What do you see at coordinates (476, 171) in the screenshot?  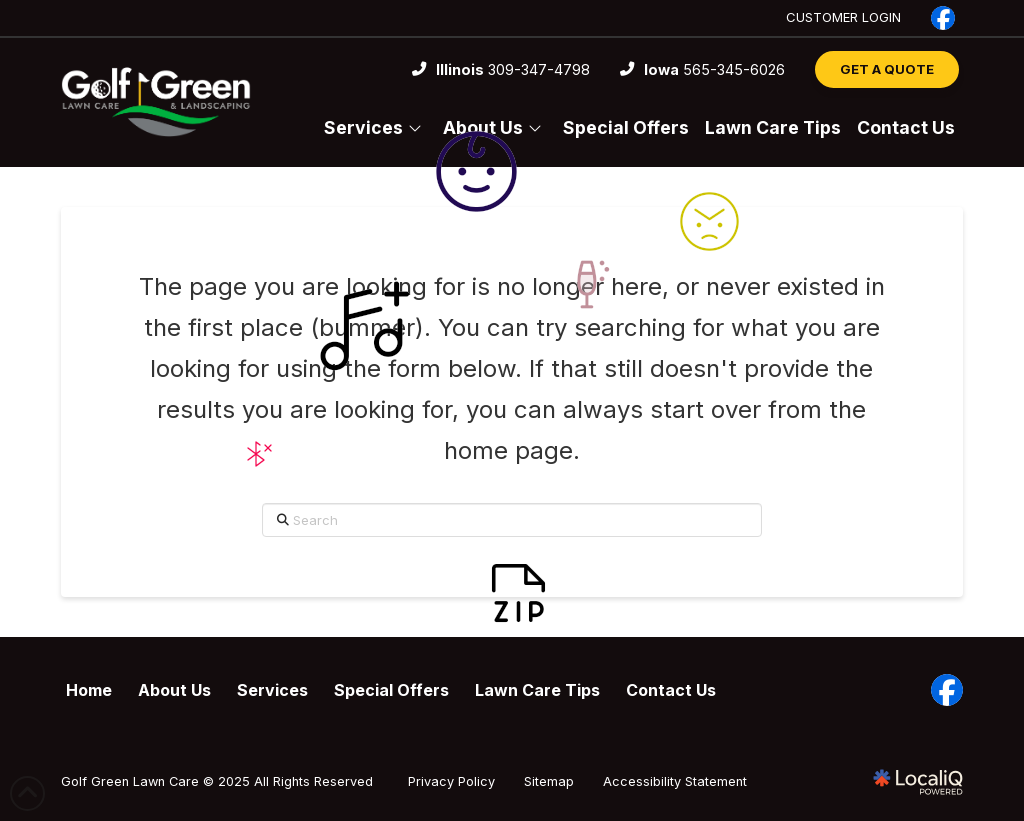 I see `access baby or child-related features` at bounding box center [476, 171].